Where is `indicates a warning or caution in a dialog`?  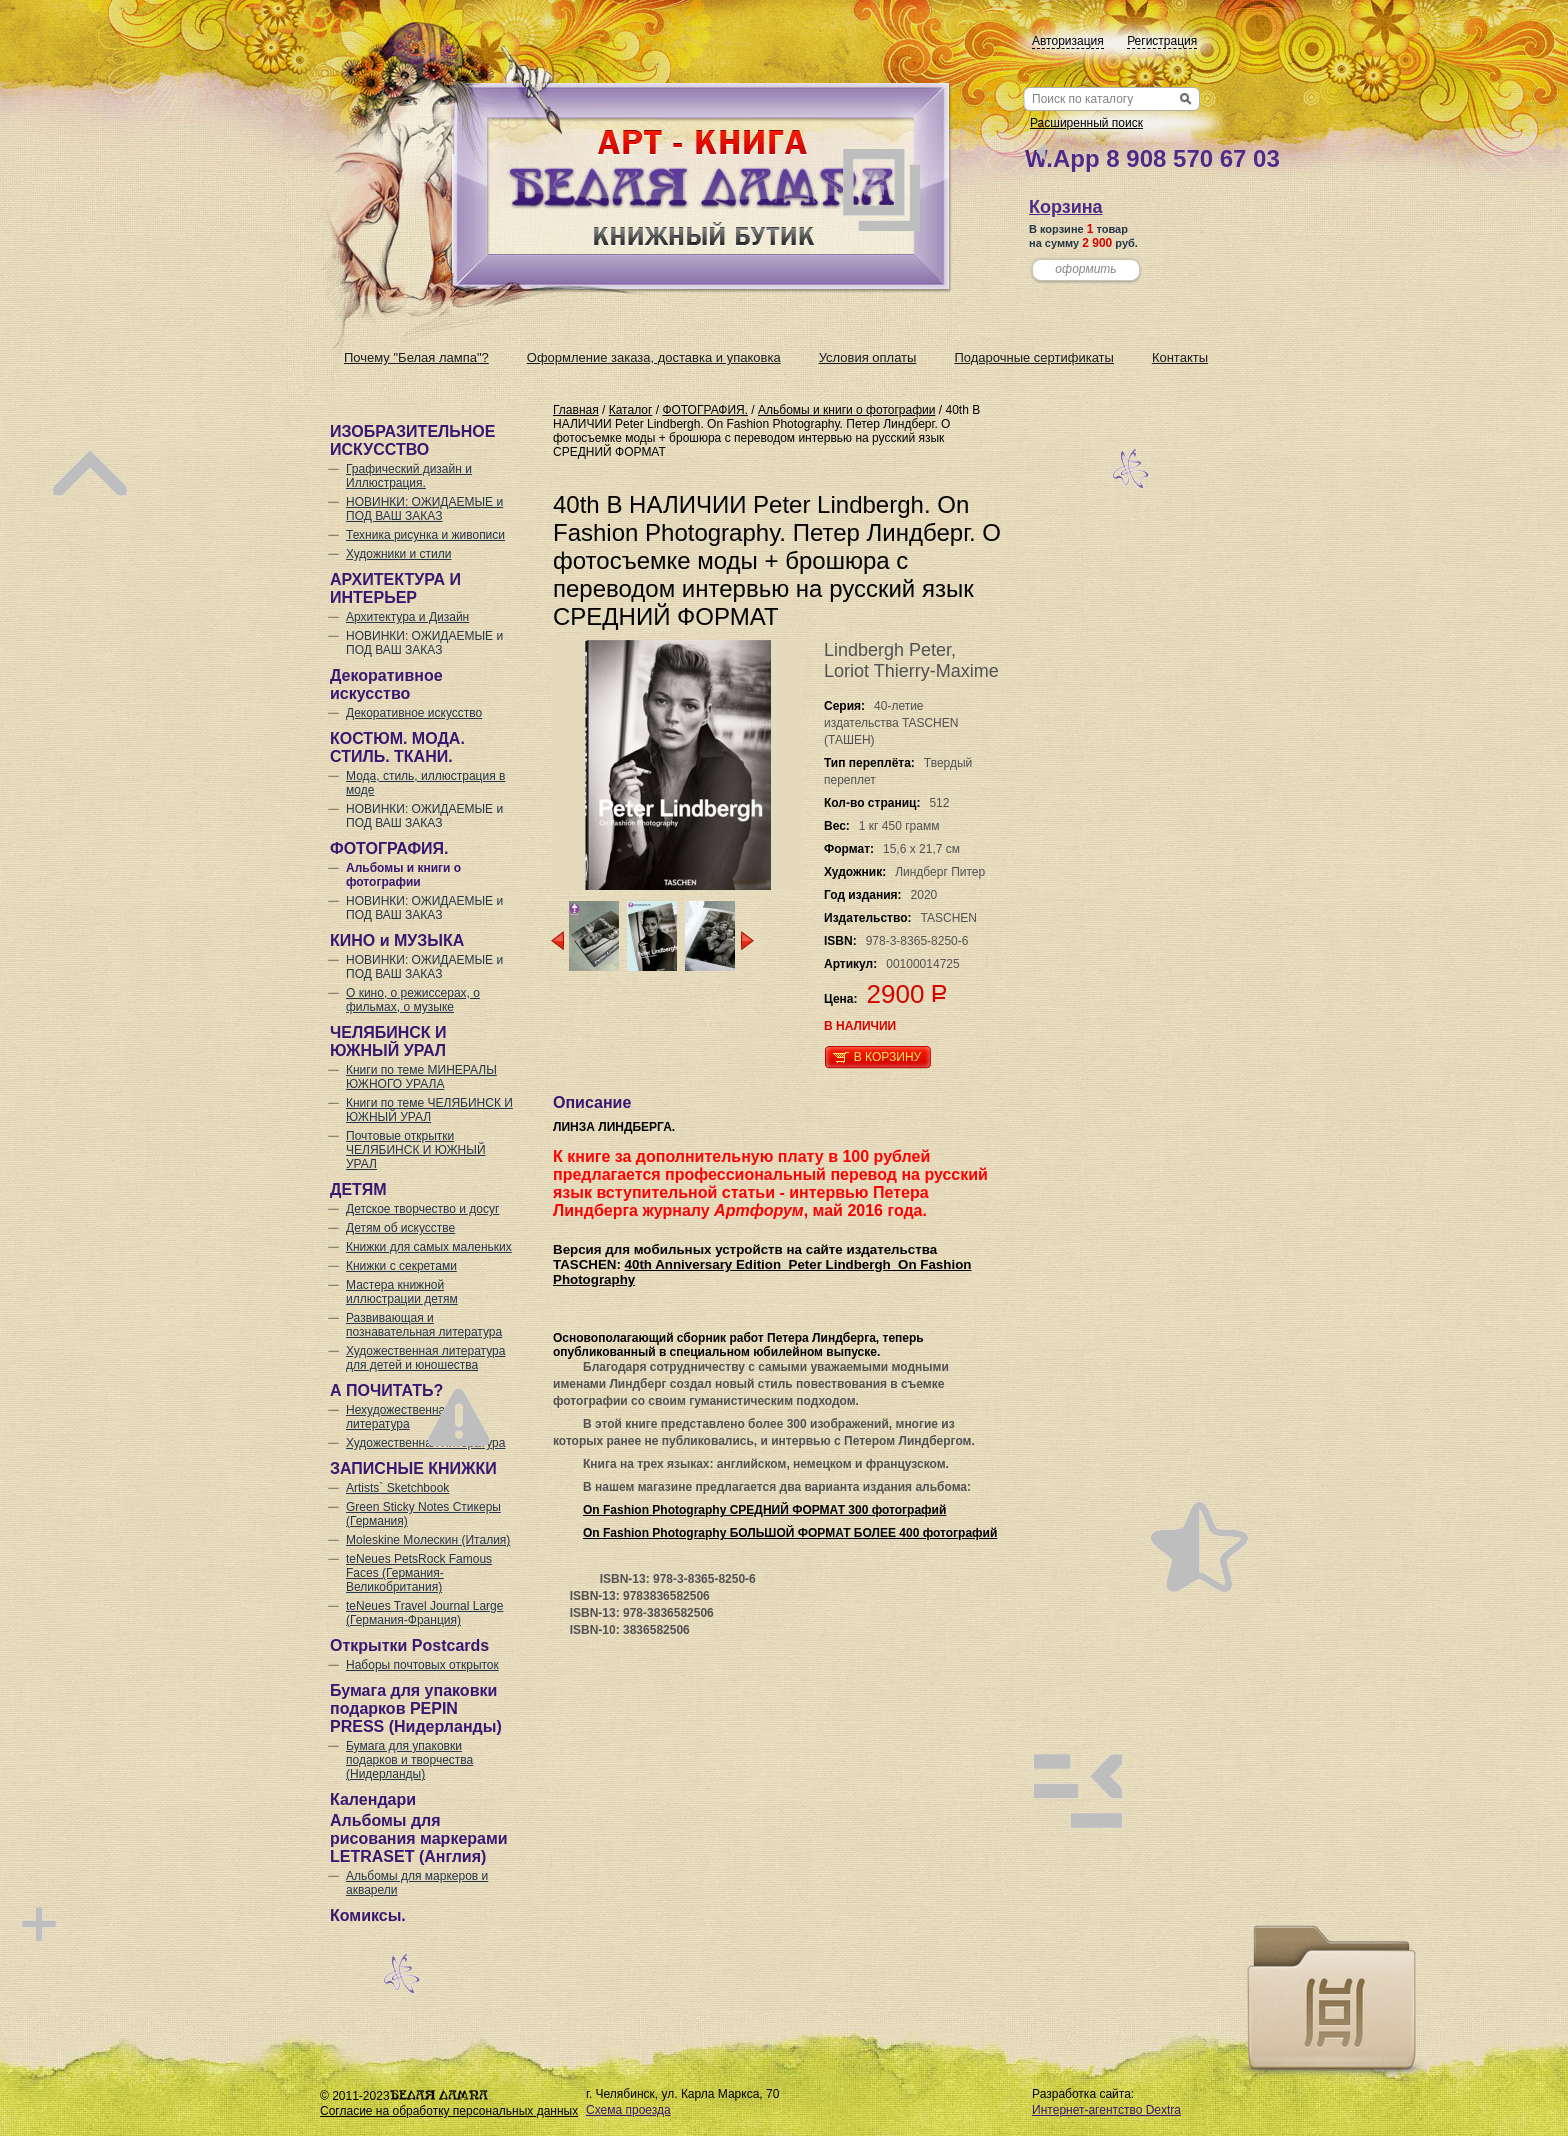
indicates a warning or caution in a dialog is located at coordinates (459, 1419).